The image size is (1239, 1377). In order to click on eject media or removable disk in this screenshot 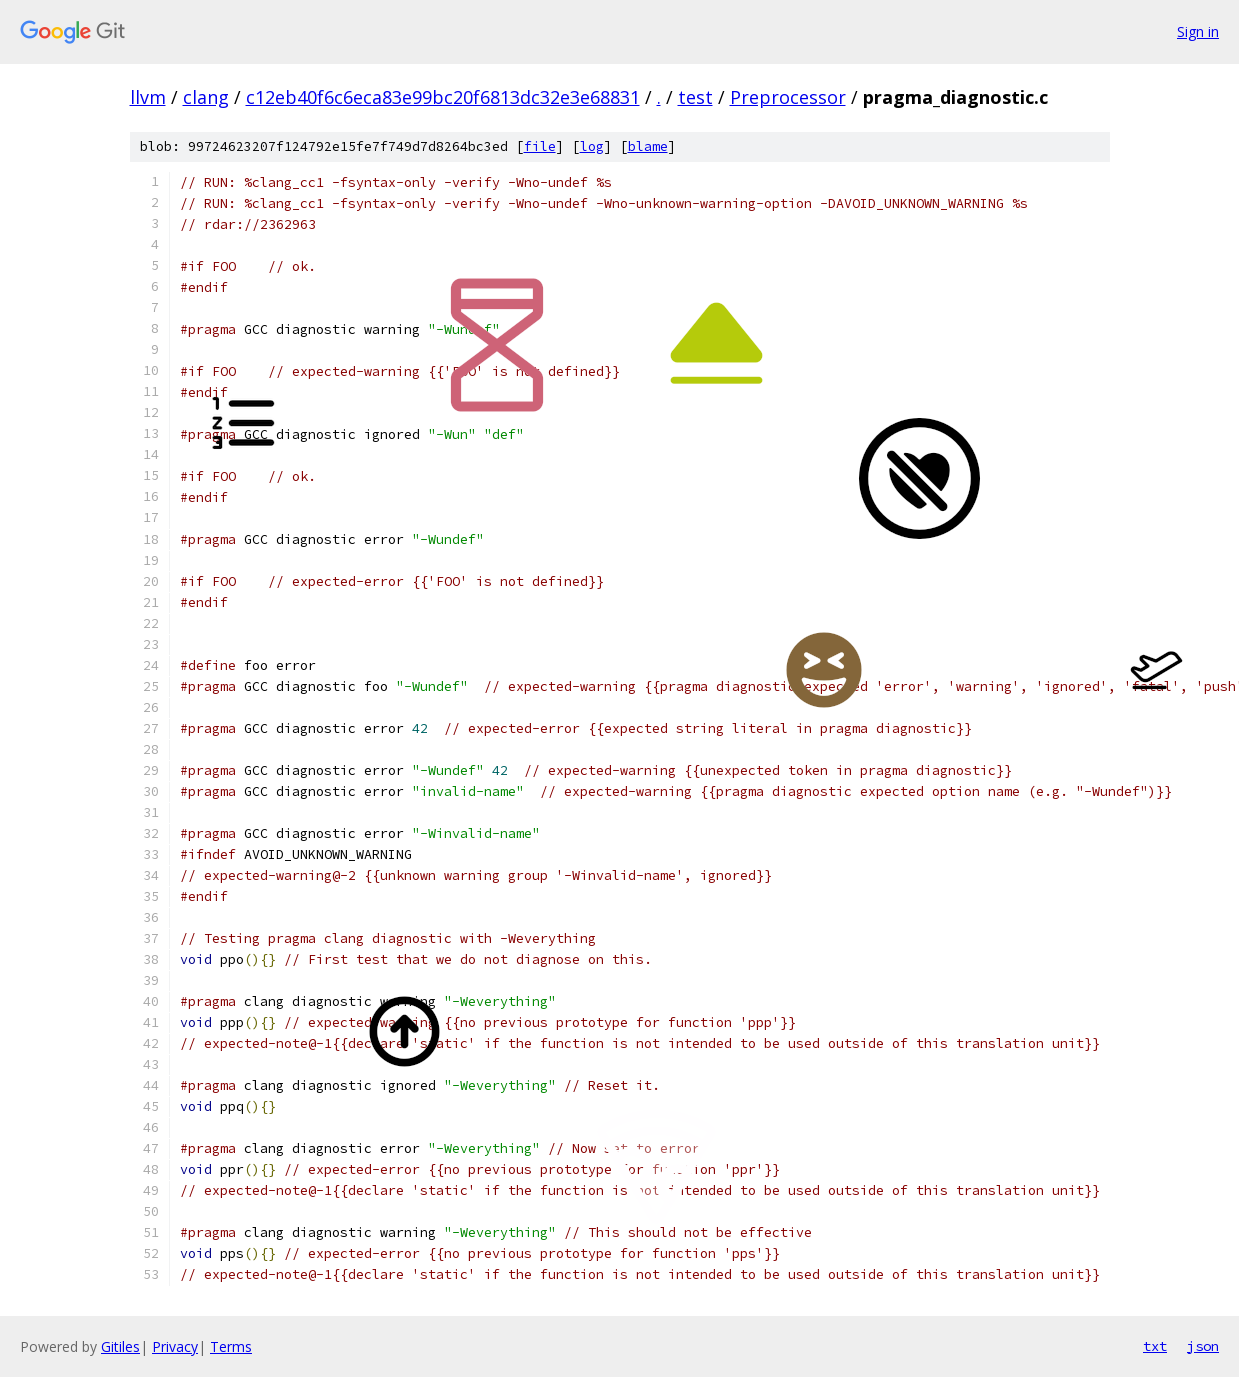, I will do `click(716, 348)`.